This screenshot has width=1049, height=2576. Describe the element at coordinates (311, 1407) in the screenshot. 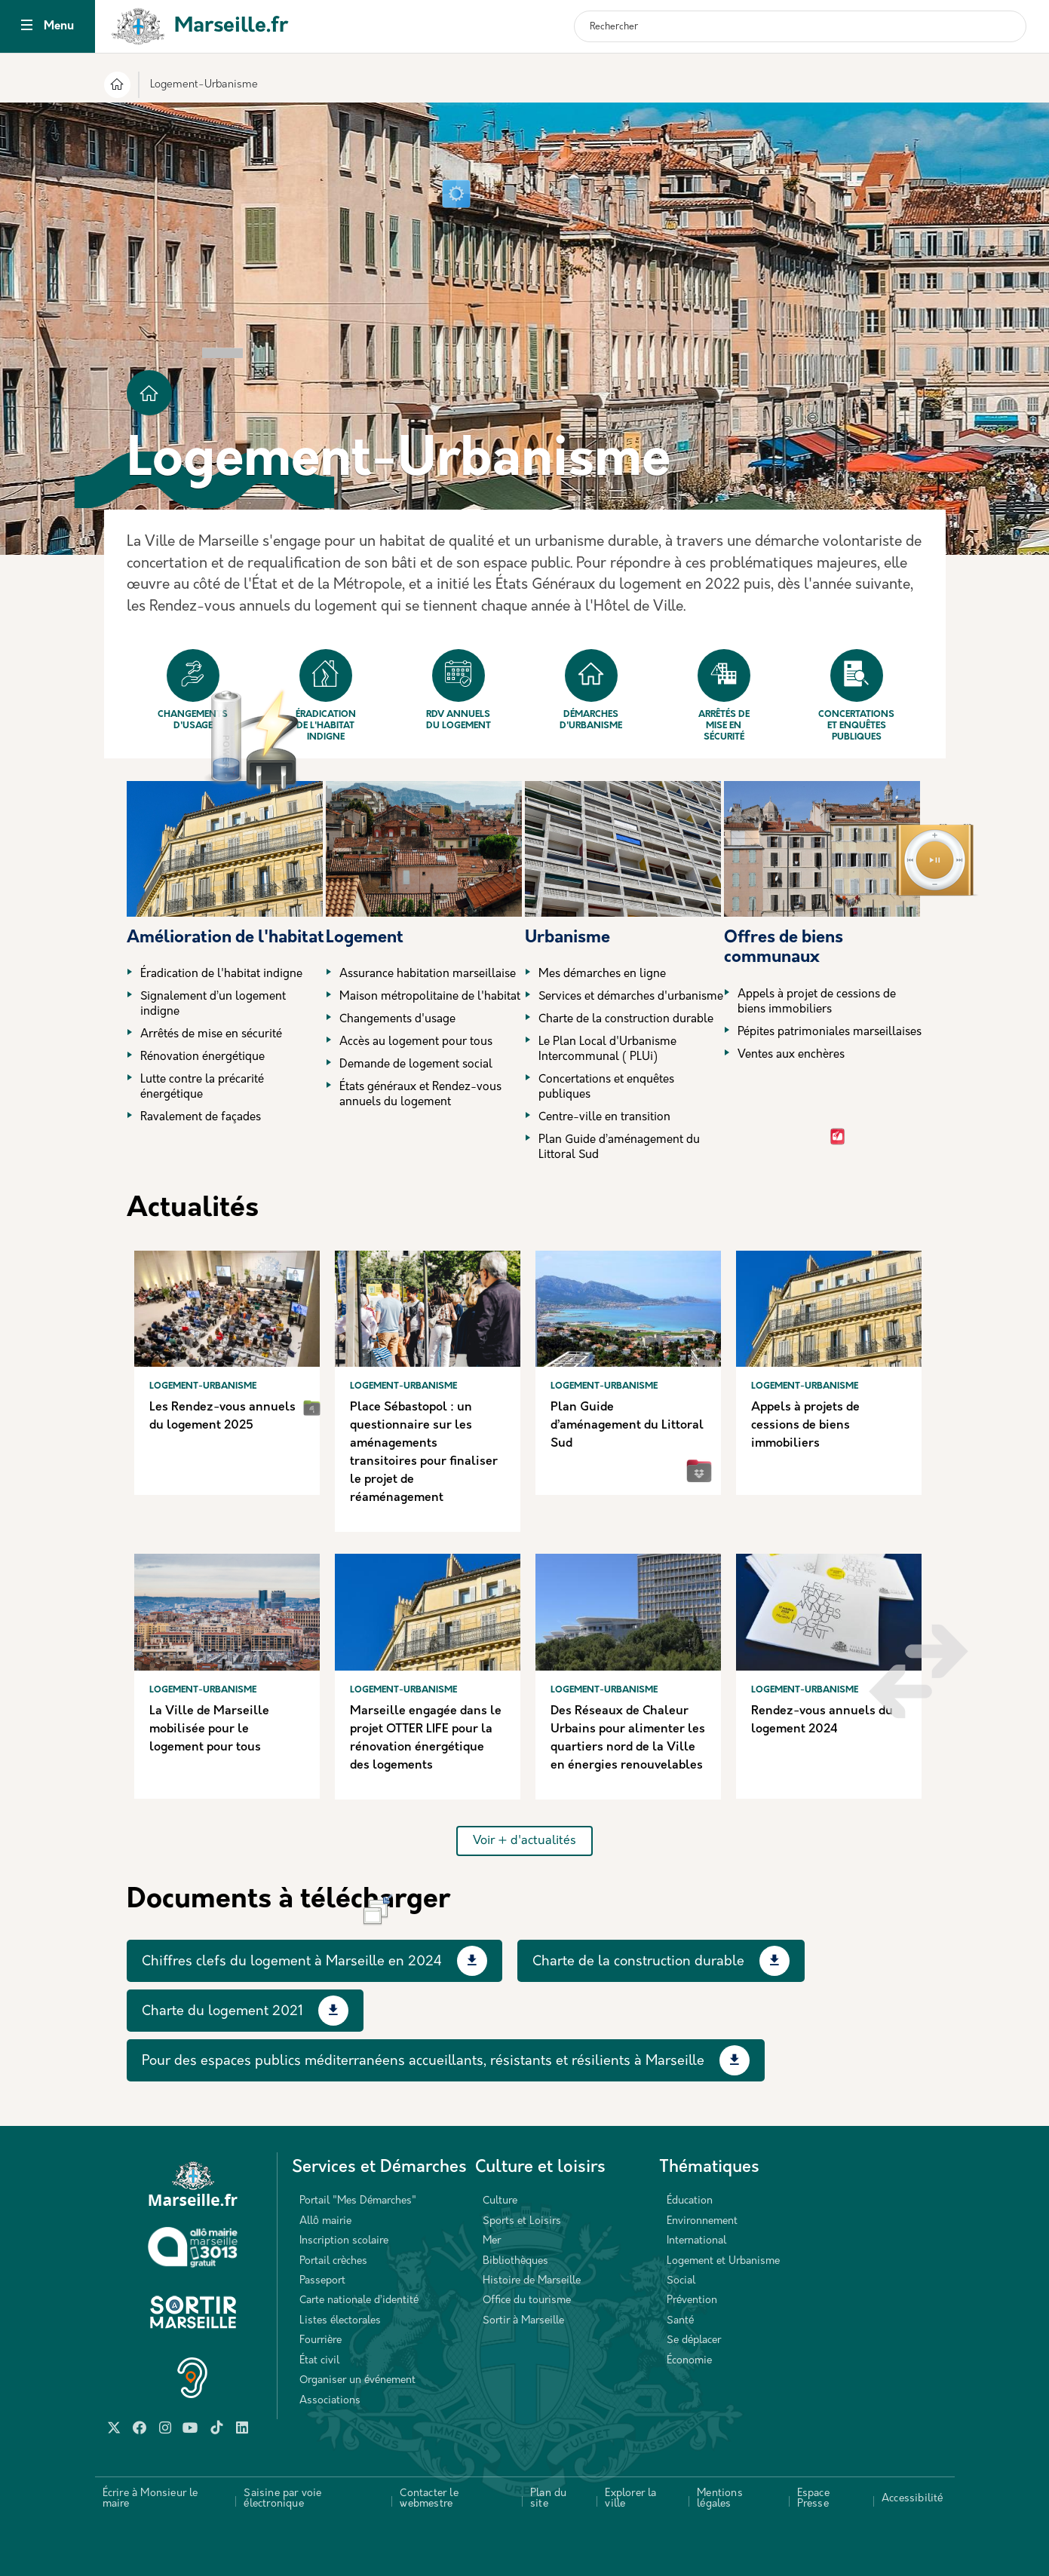

I see `open insync cloud sync folder` at that location.